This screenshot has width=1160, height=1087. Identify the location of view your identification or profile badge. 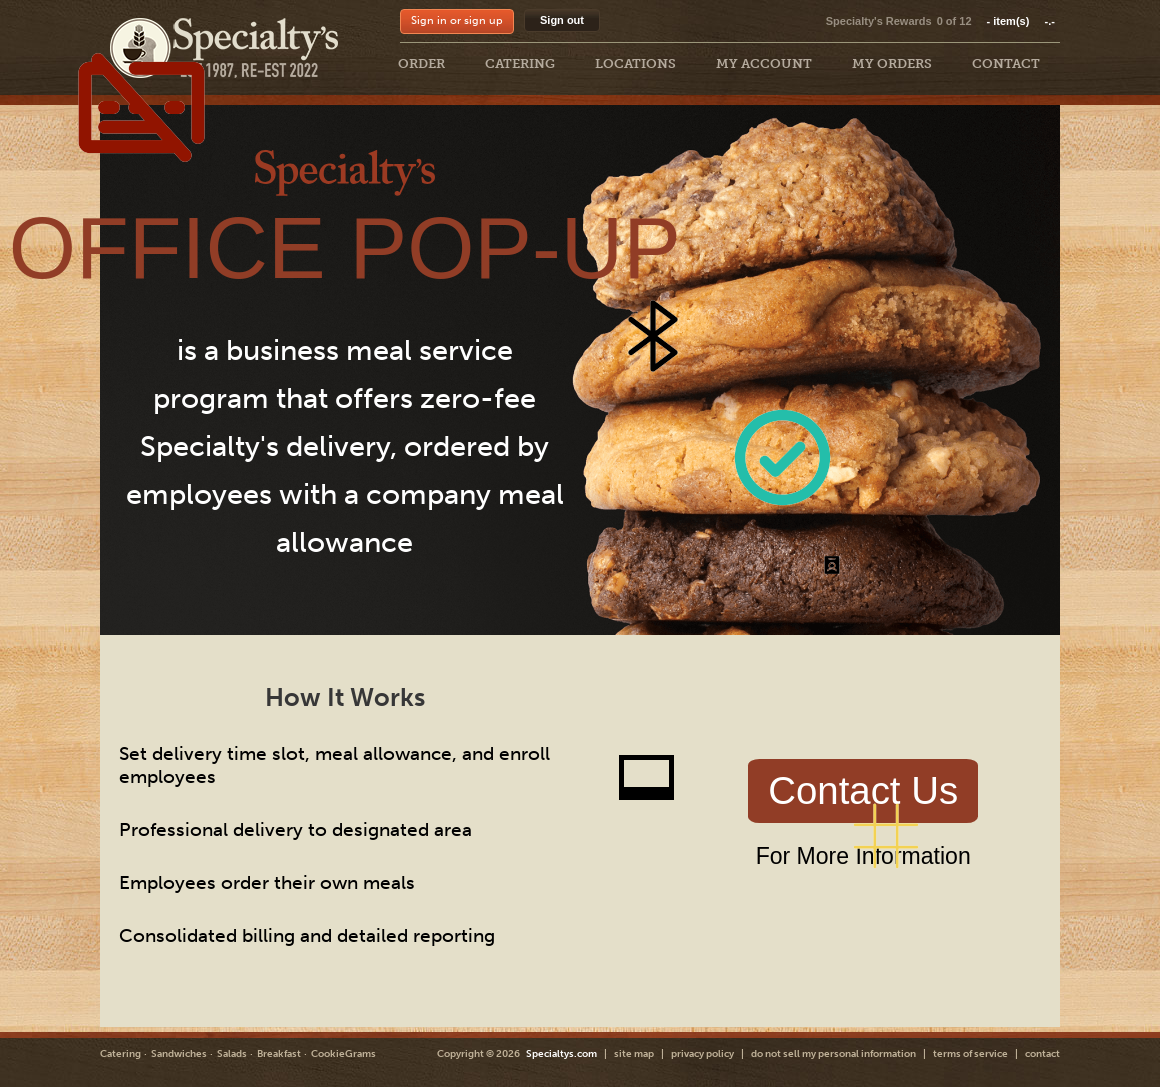
(832, 565).